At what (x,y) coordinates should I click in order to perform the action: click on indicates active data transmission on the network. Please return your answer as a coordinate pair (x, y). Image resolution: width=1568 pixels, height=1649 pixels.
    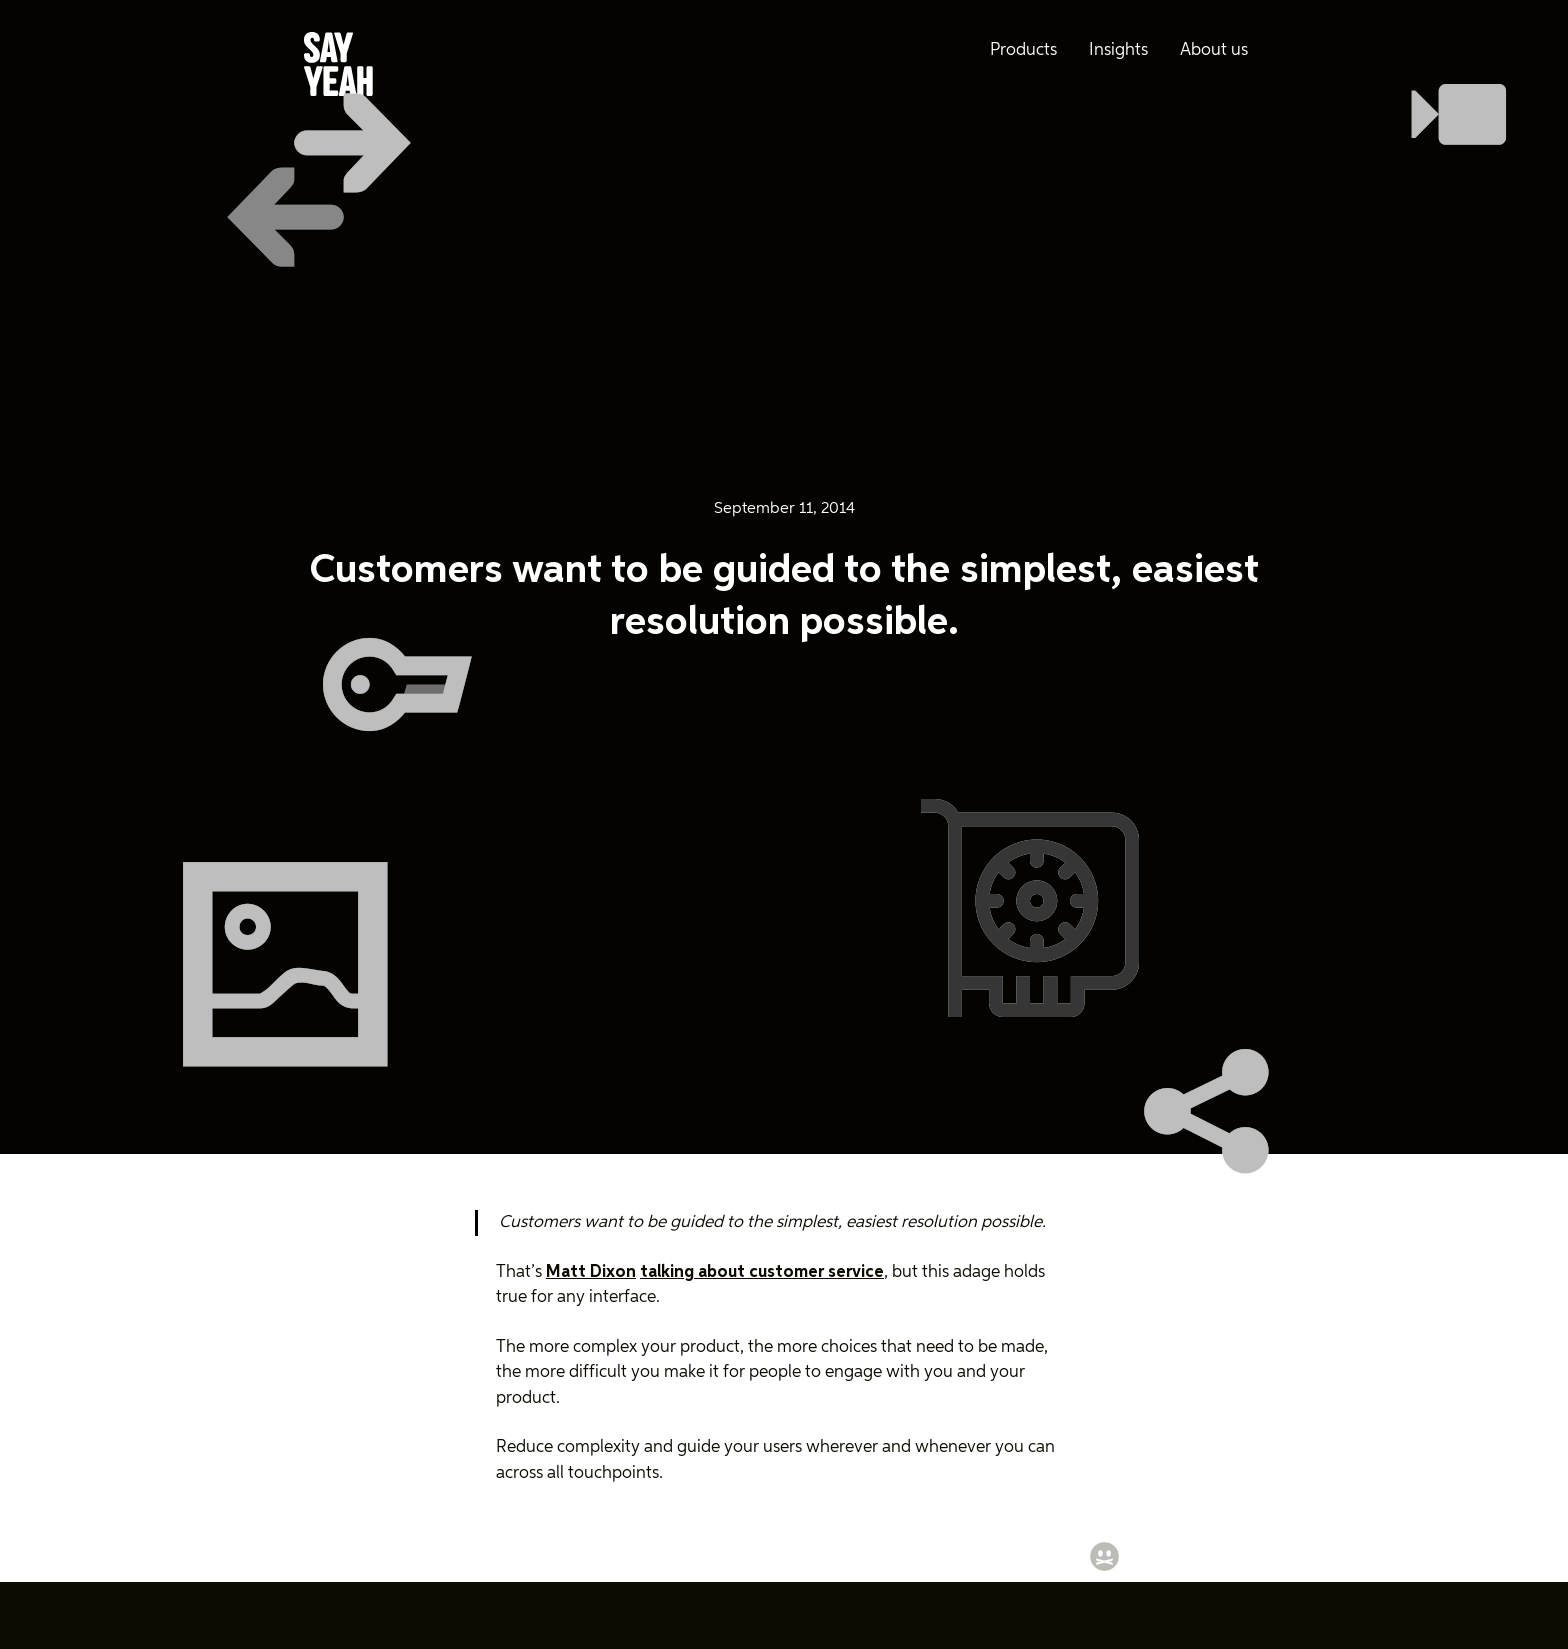
    Looking at the image, I should click on (319, 180).